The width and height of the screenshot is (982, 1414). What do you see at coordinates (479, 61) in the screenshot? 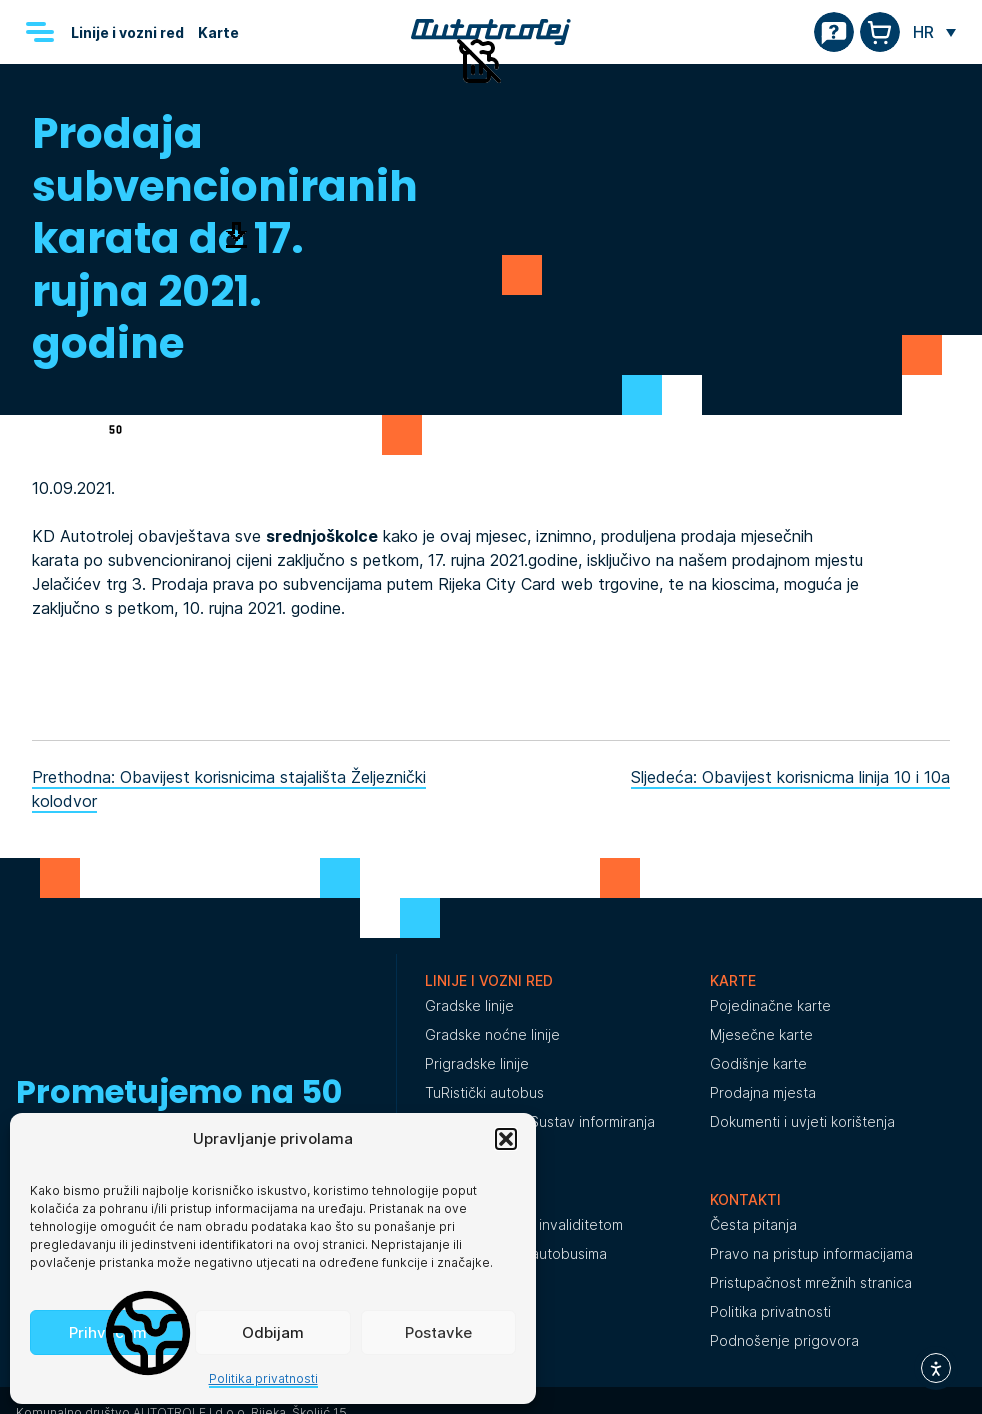
I see `indicates alcohol-free option or venue` at bounding box center [479, 61].